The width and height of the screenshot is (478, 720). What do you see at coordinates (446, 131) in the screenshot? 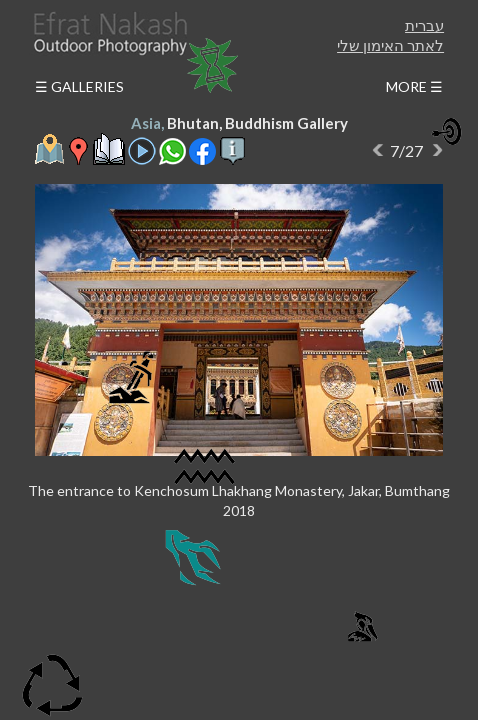
I see `set or view your goals` at bounding box center [446, 131].